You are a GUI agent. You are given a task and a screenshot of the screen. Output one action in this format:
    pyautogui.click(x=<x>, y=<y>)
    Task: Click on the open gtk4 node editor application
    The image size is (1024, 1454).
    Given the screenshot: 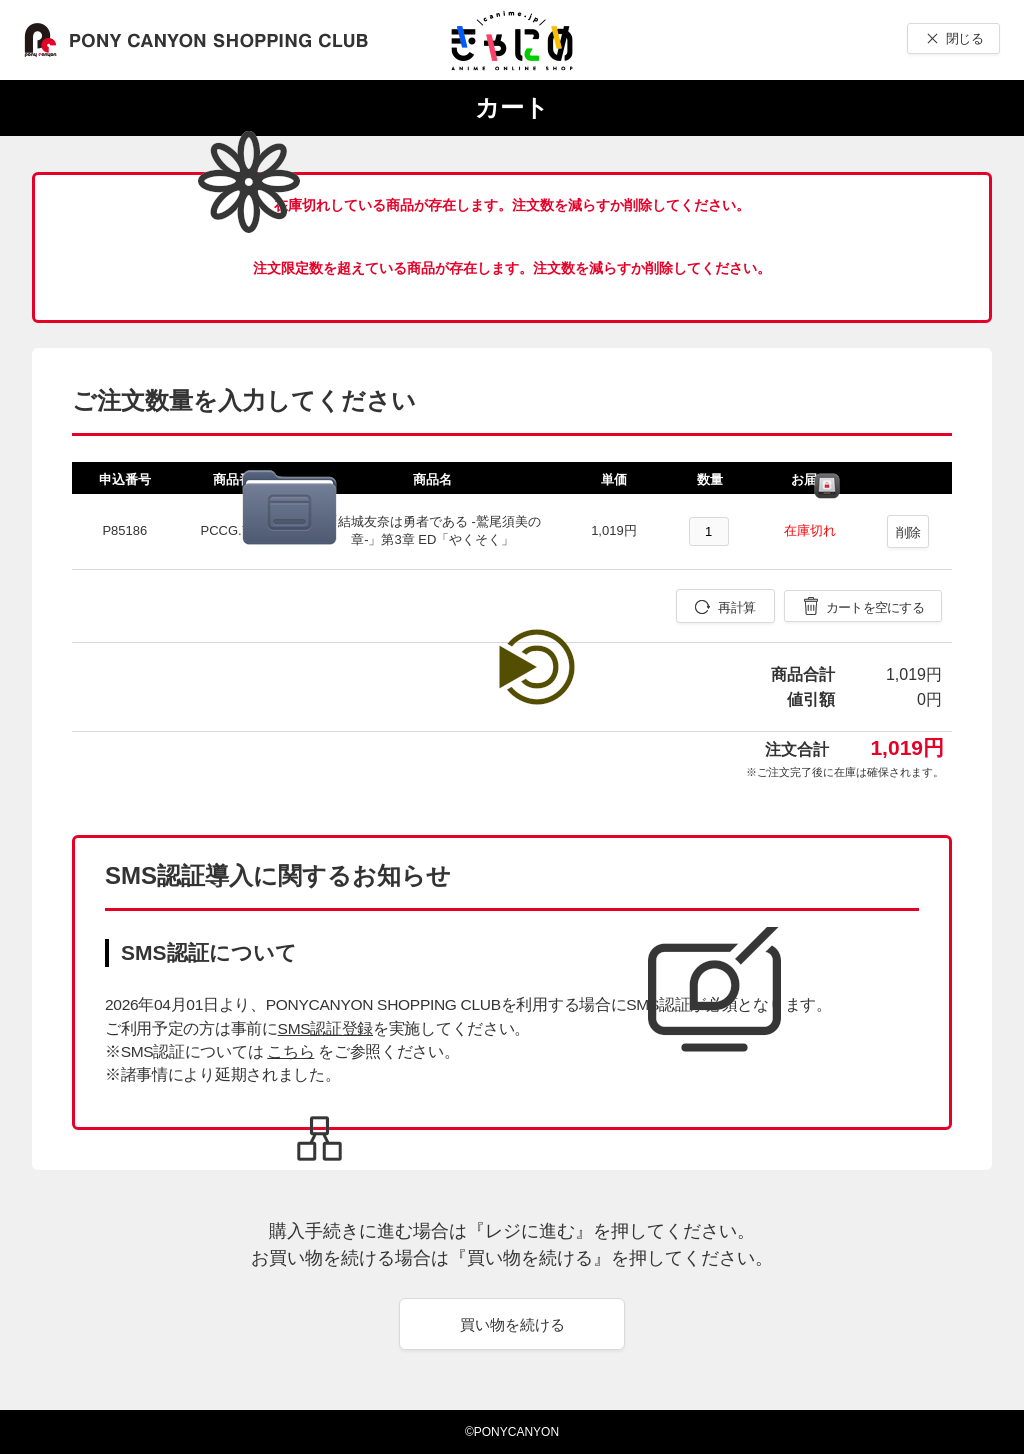 What is the action you would take?
    pyautogui.click(x=319, y=1138)
    